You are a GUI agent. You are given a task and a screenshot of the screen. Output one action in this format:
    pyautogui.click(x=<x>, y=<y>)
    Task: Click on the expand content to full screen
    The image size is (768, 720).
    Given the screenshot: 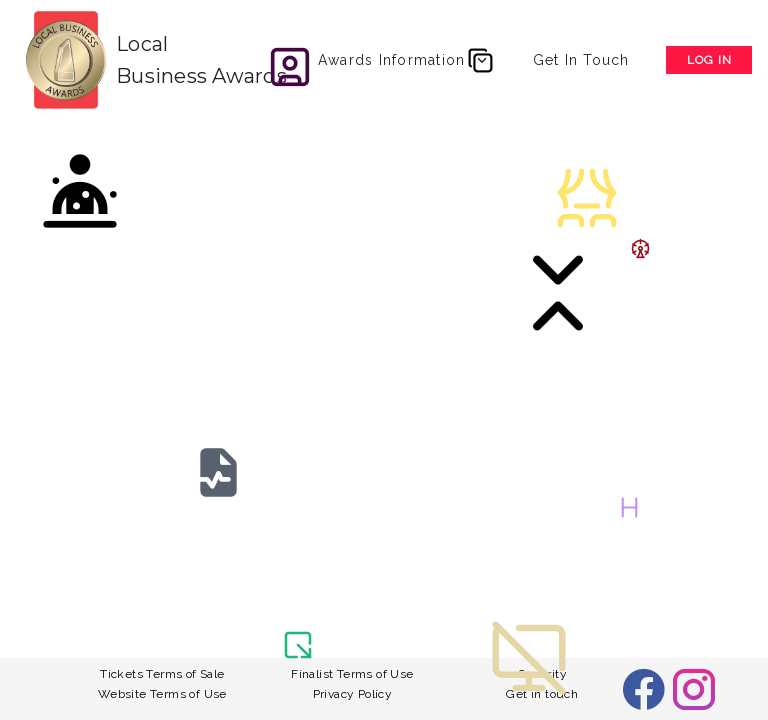 What is the action you would take?
    pyautogui.click(x=298, y=645)
    